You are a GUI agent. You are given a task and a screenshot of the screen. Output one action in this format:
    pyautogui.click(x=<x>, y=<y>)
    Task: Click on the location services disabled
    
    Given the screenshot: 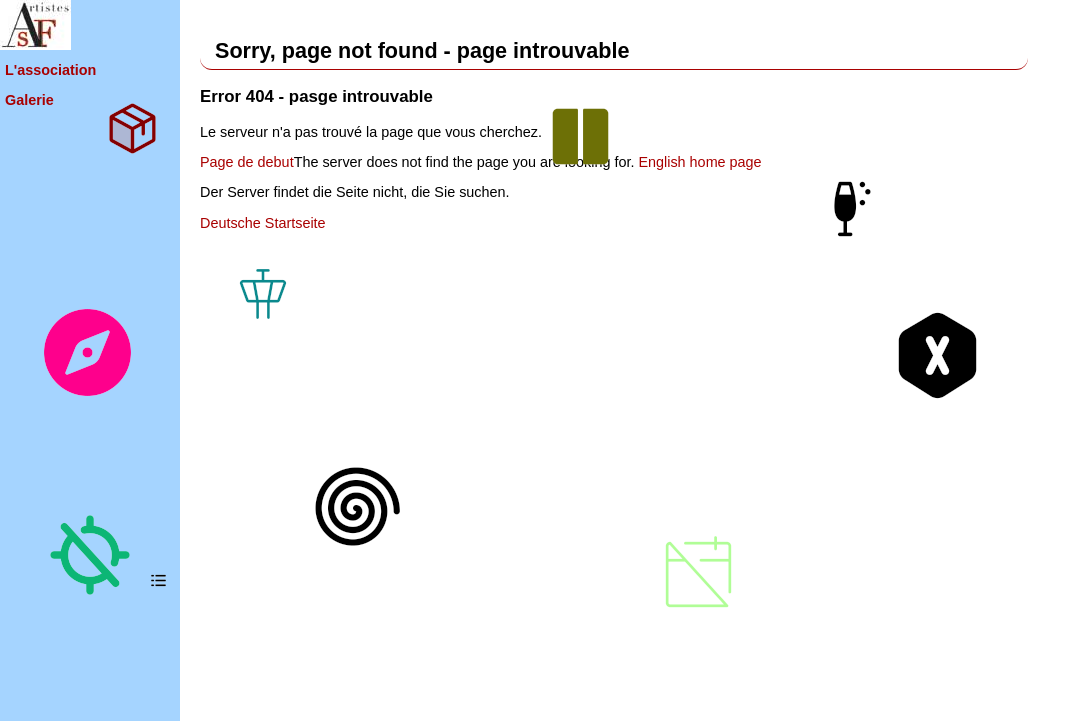 What is the action you would take?
    pyautogui.click(x=90, y=555)
    